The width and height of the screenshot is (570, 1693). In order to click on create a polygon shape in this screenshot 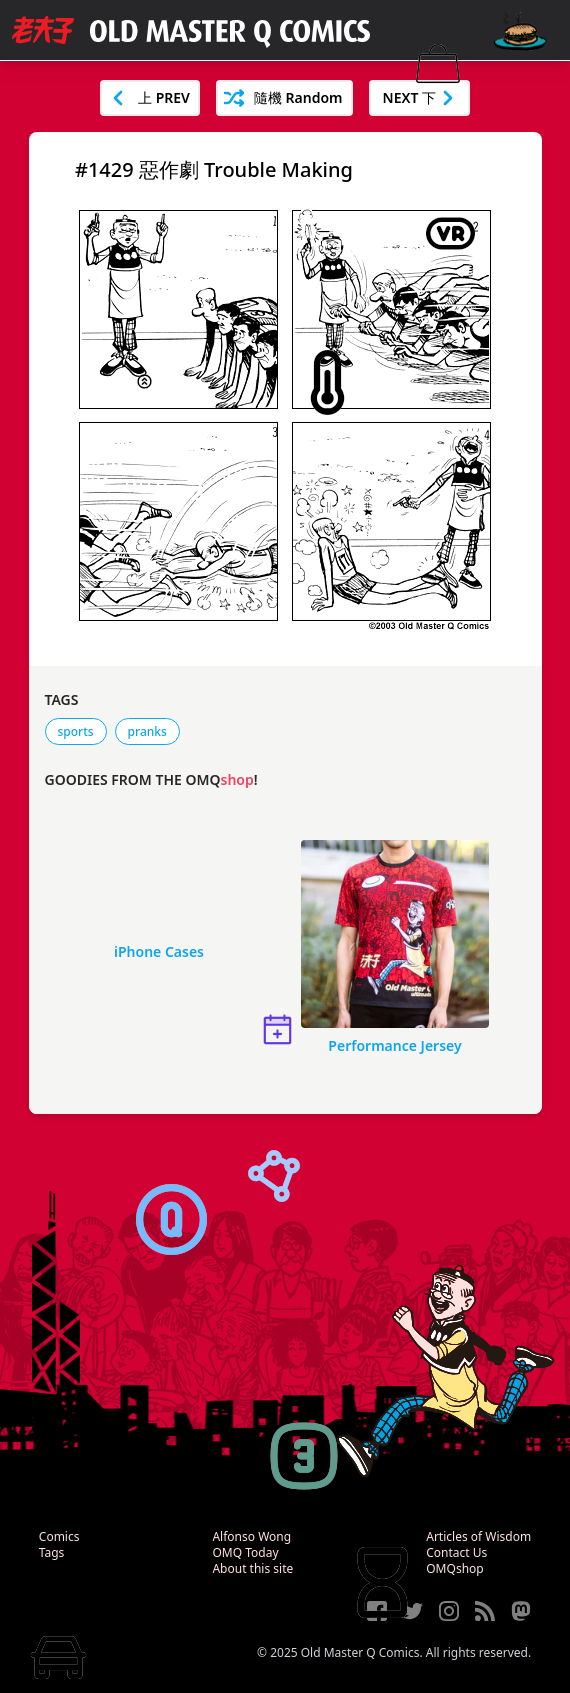, I will do `click(274, 1176)`.